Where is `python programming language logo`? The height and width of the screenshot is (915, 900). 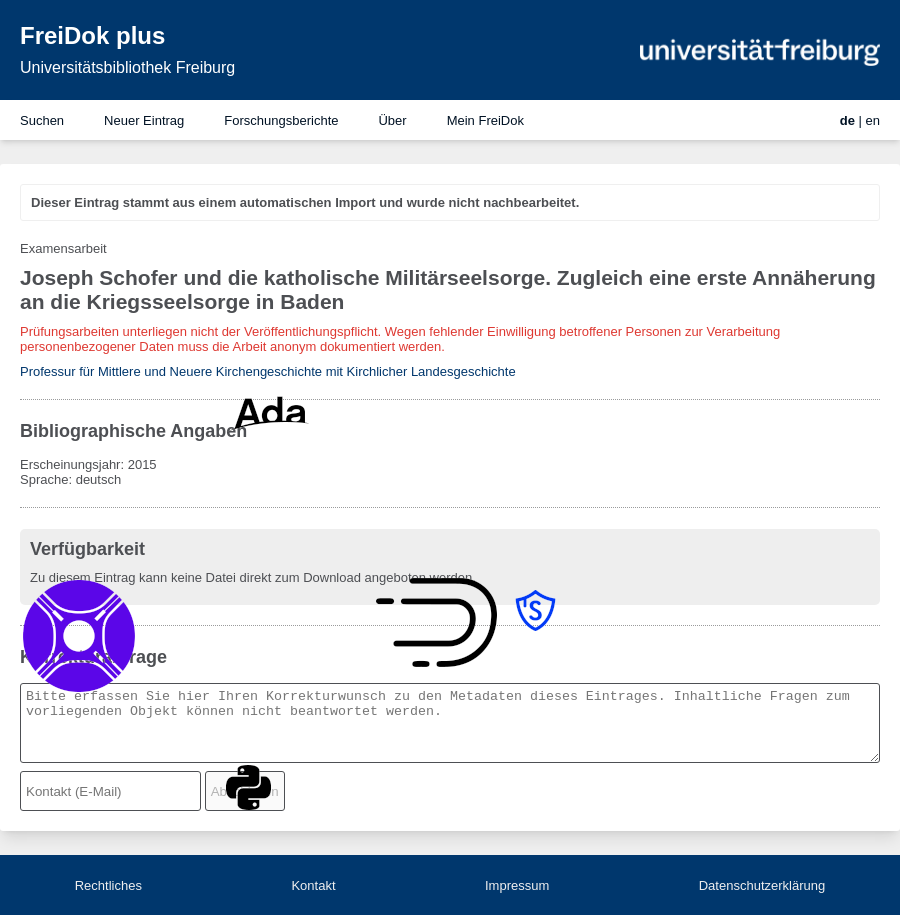 python programming language logo is located at coordinates (248, 787).